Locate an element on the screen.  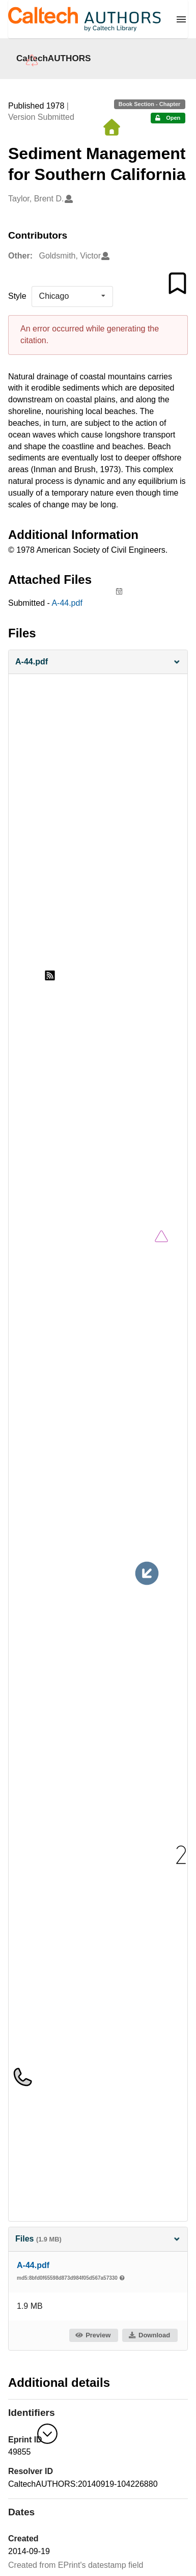
expand to show more content is located at coordinates (47, 2434).